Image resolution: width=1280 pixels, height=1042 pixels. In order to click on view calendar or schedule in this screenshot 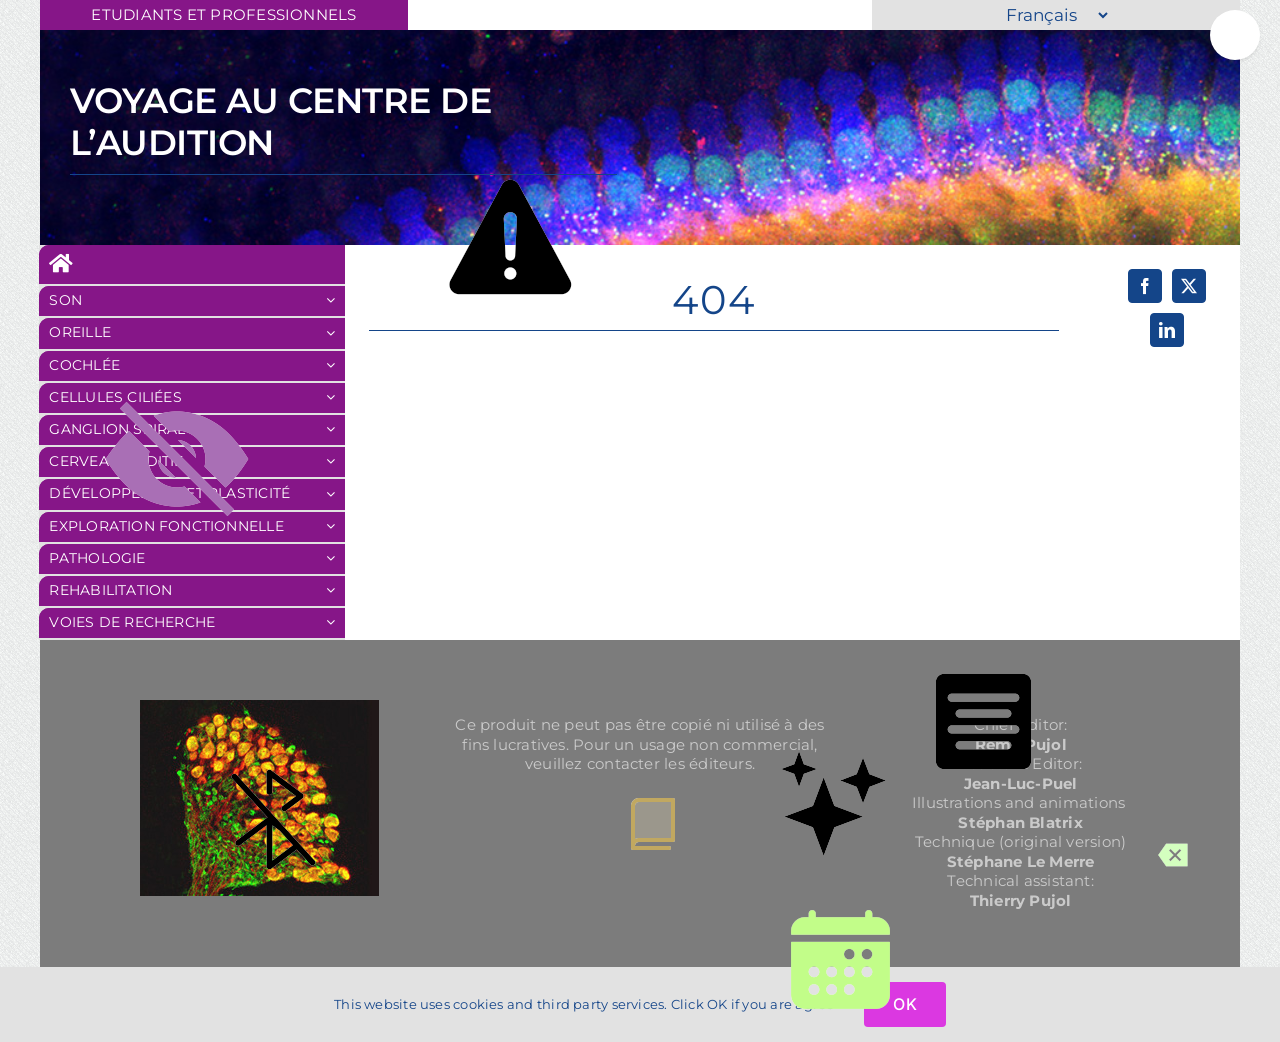, I will do `click(840, 959)`.